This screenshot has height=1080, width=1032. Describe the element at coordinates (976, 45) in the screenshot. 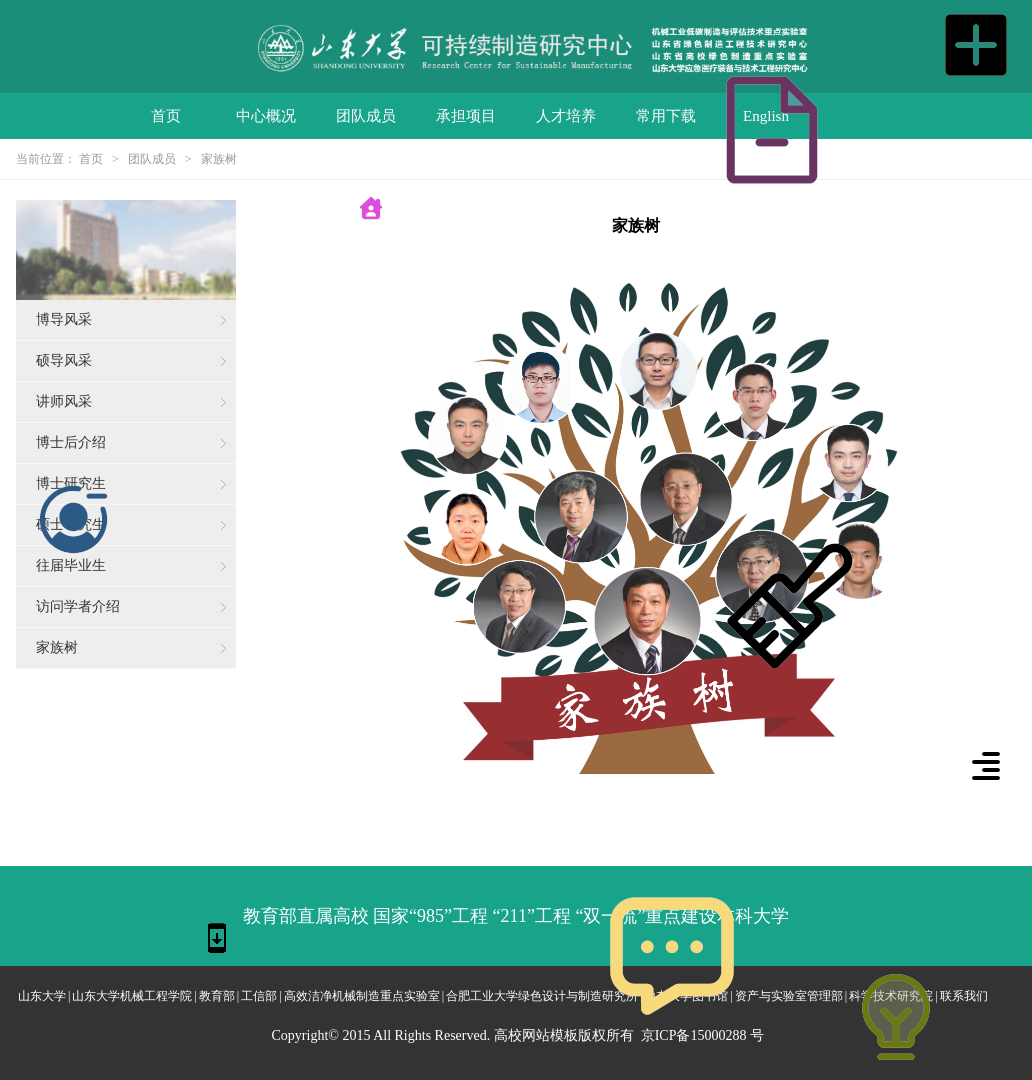

I see `add a new item` at that location.